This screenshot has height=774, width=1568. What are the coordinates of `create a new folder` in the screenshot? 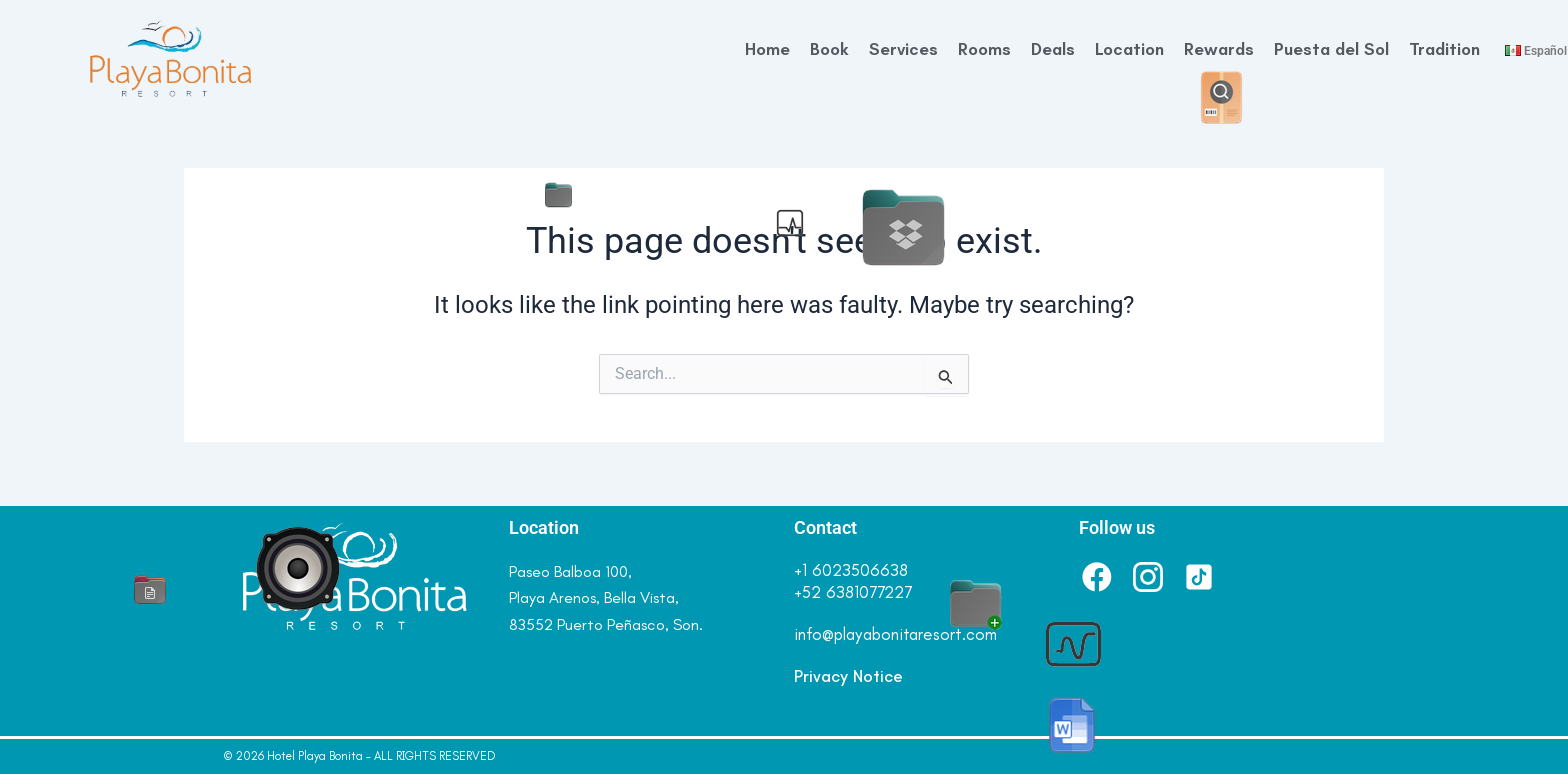 It's located at (975, 603).